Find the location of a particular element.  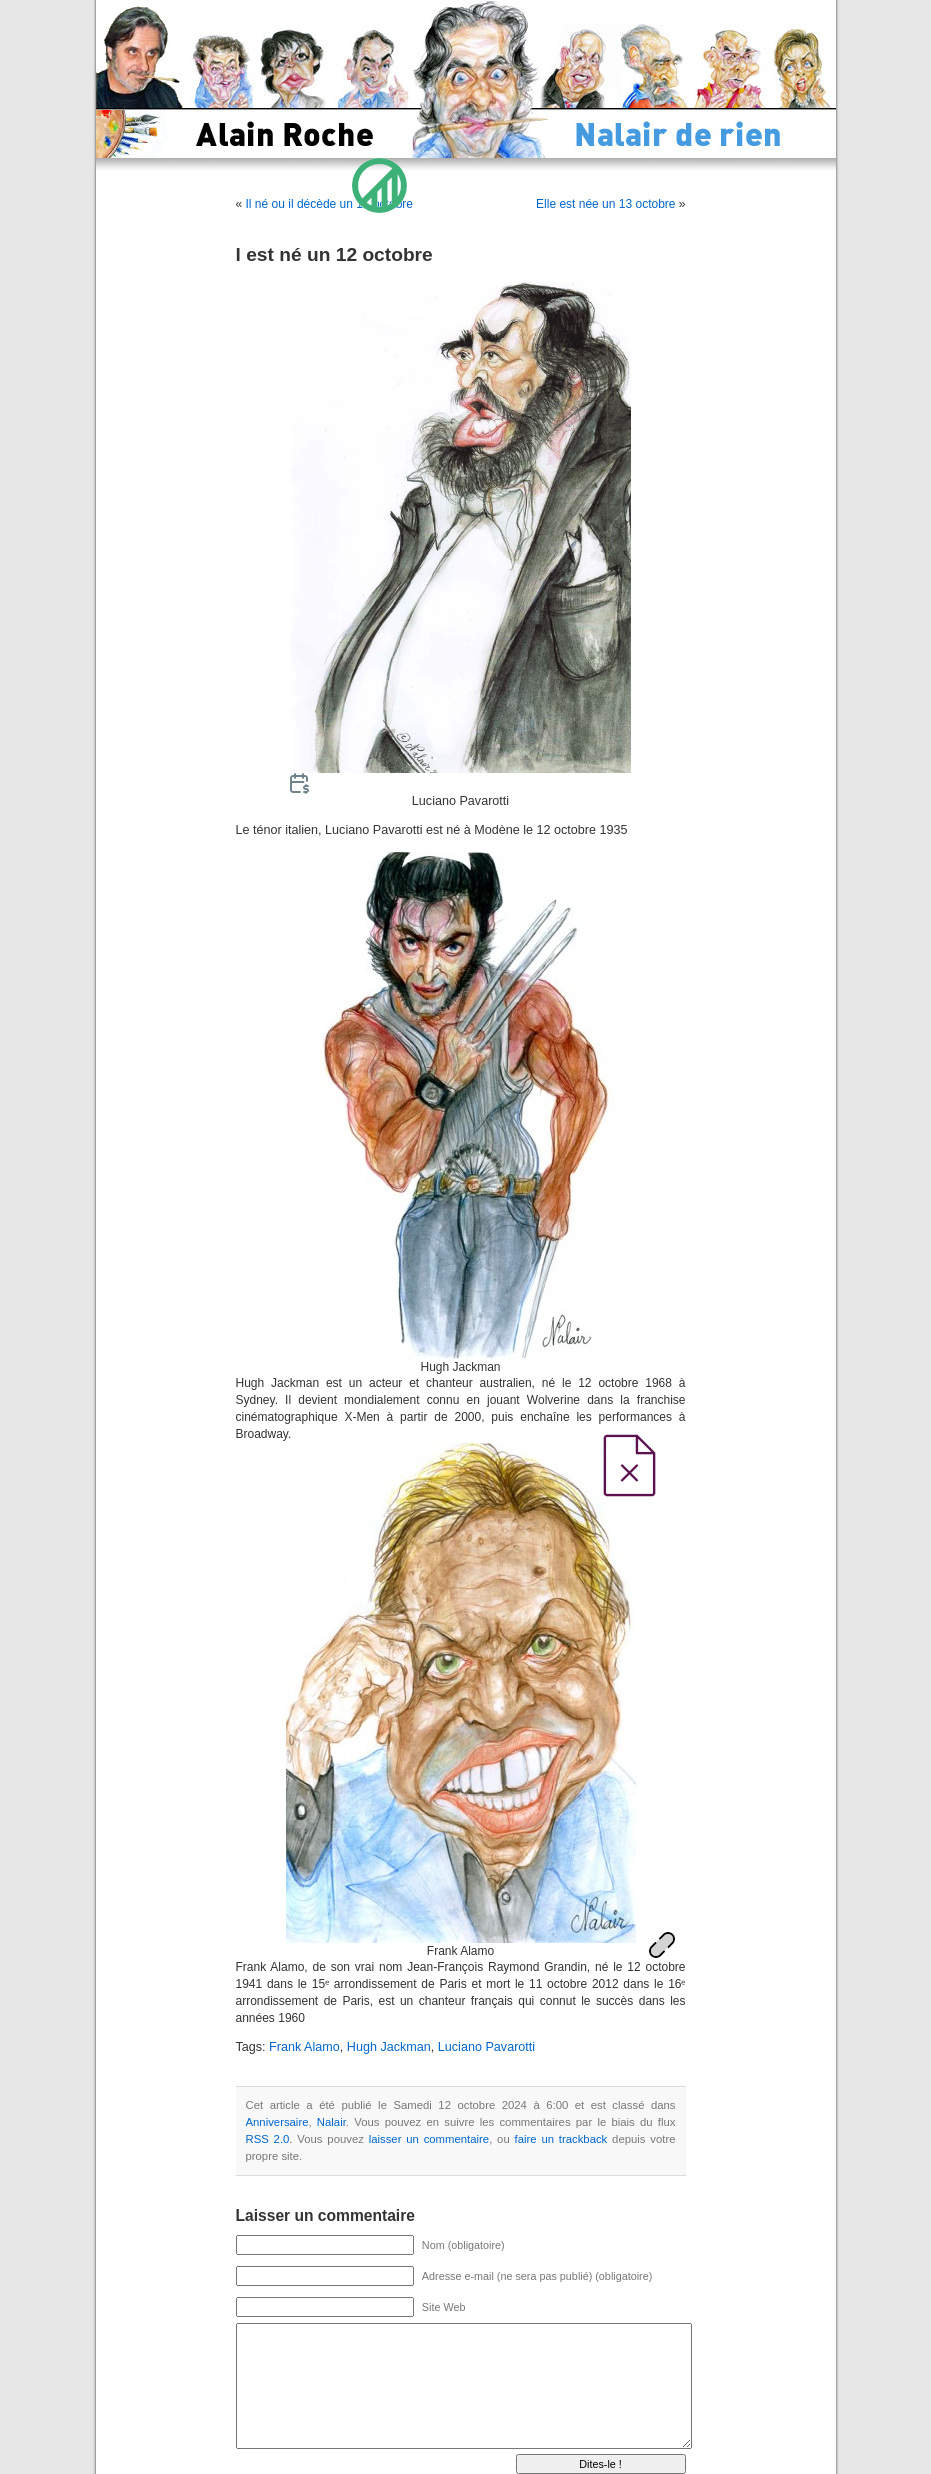

view payment schedule or billing dates is located at coordinates (299, 783).